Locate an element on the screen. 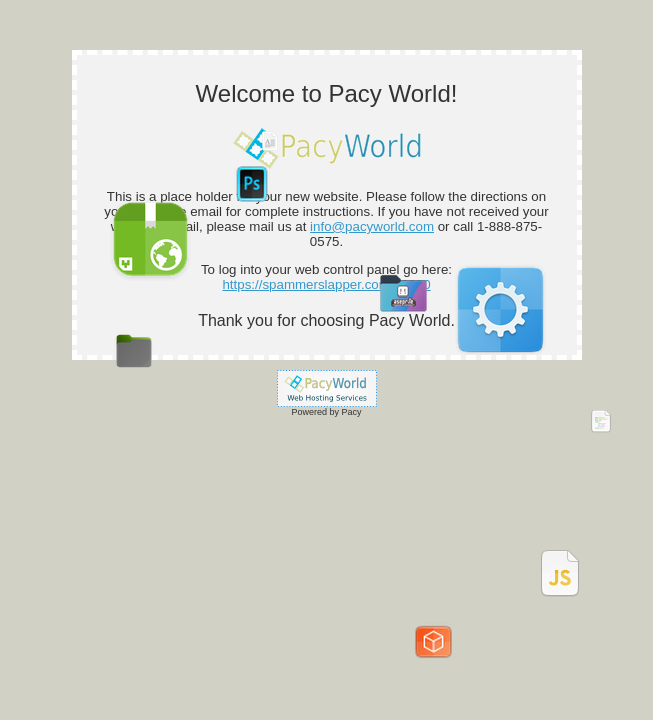 The width and height of the screenshot is (653, 720). open a 3D model file is located at coordinates (433, 640).